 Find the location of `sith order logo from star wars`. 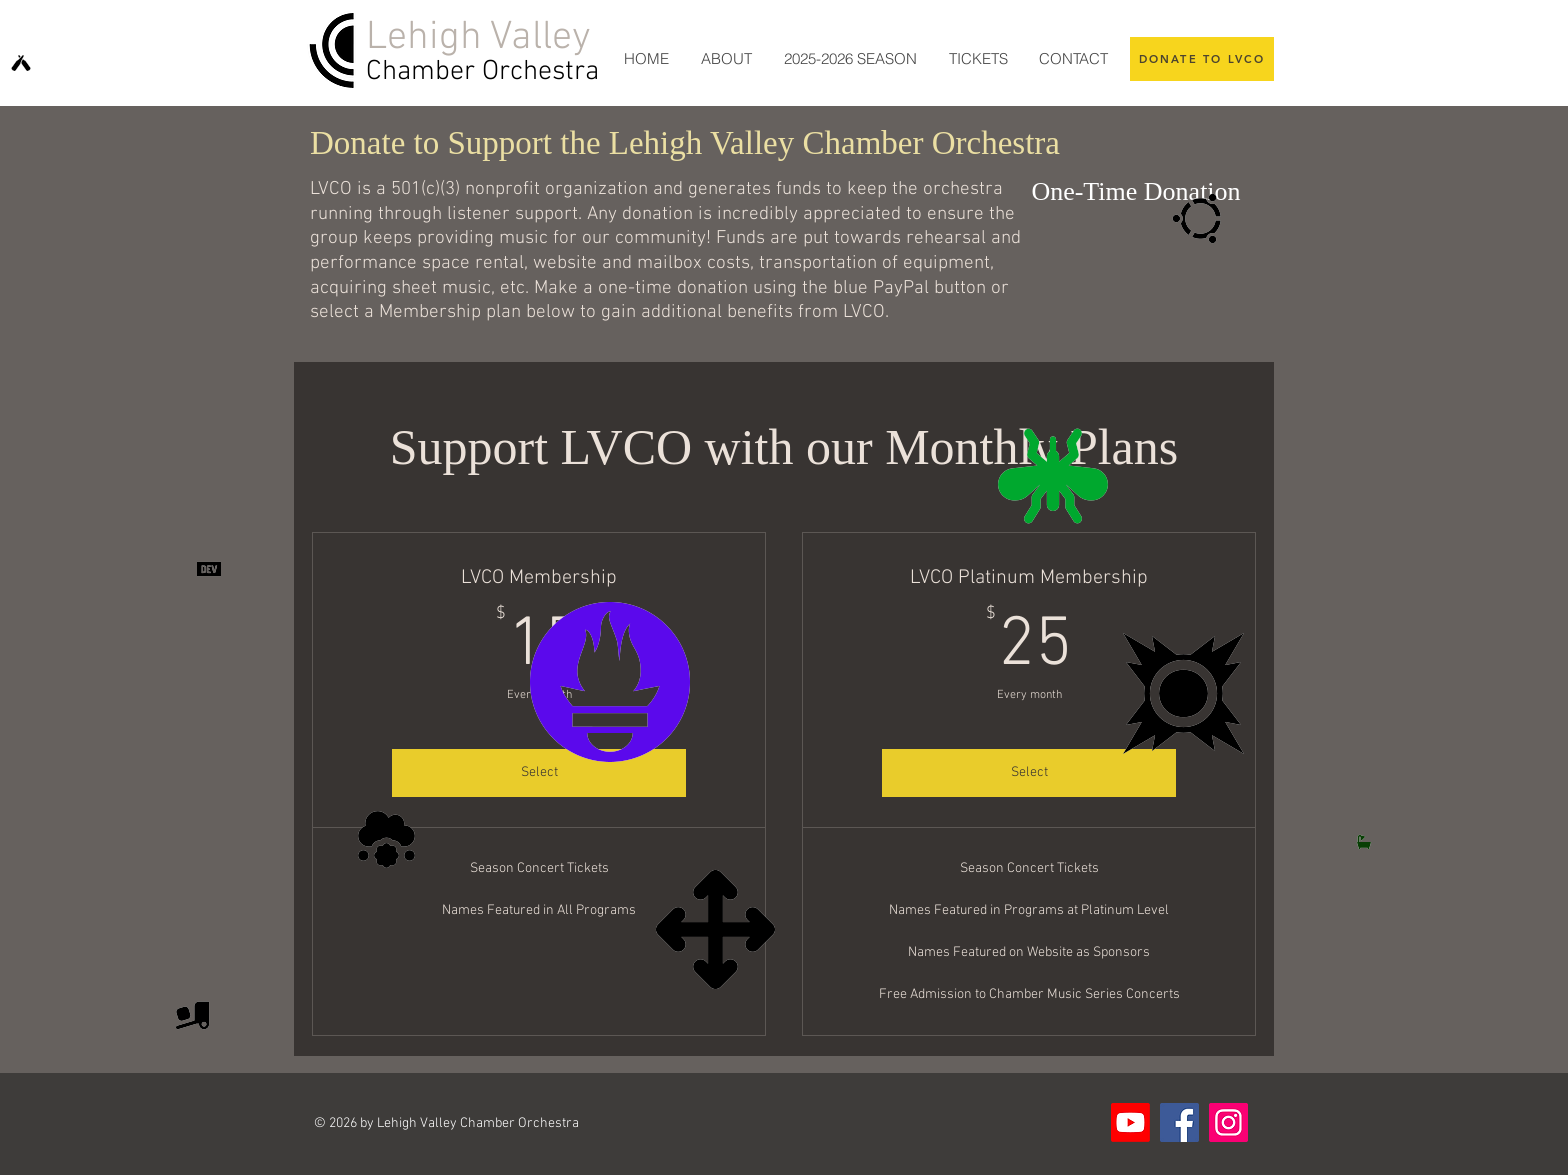

sith order logo from star wars is located at coordinates (1183, 693).